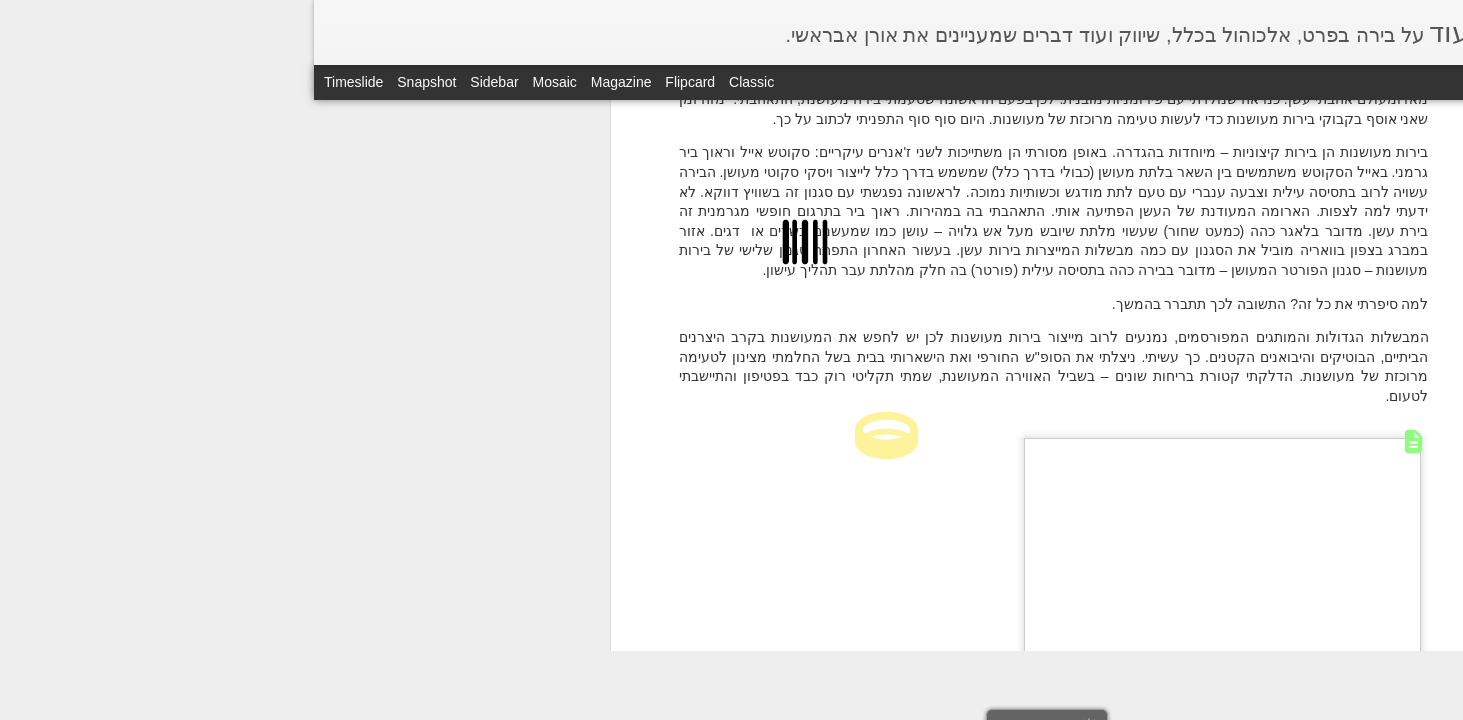 The image size is (1463, 720). Describe the element at coordinates (805, 242) in the screenshot. I see `scan a barcode` at that location.